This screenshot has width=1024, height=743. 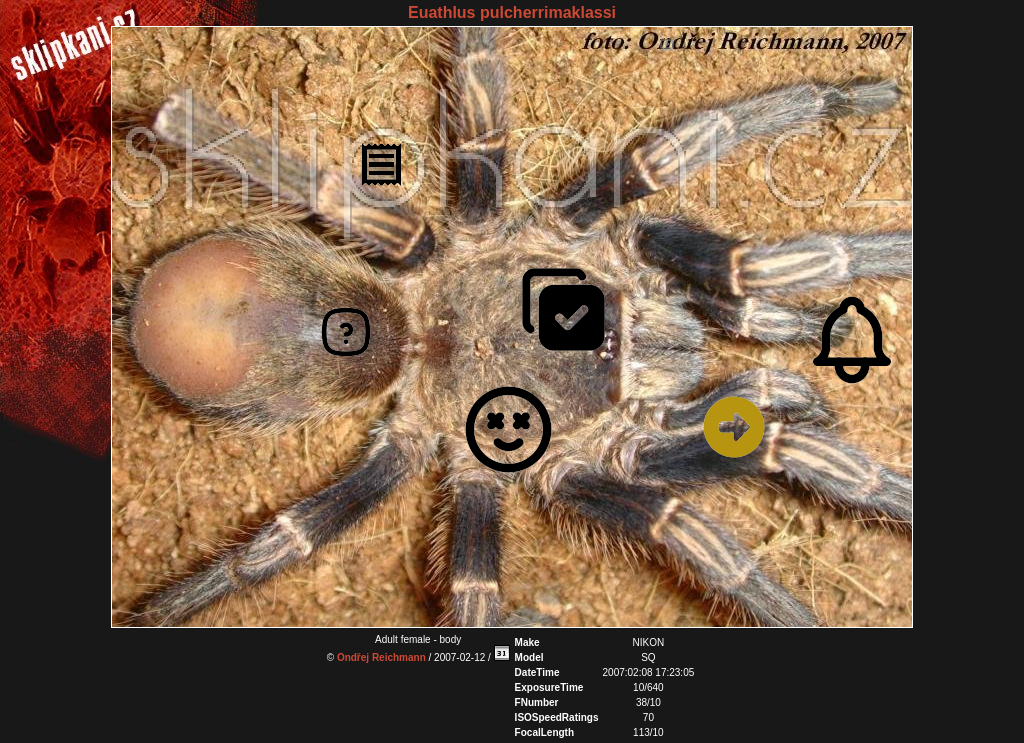 What do you see at coordinates (508, 429) in the screenshot?
I see `indicates a dizzy or dazed state` at bounding box center [508, 429].